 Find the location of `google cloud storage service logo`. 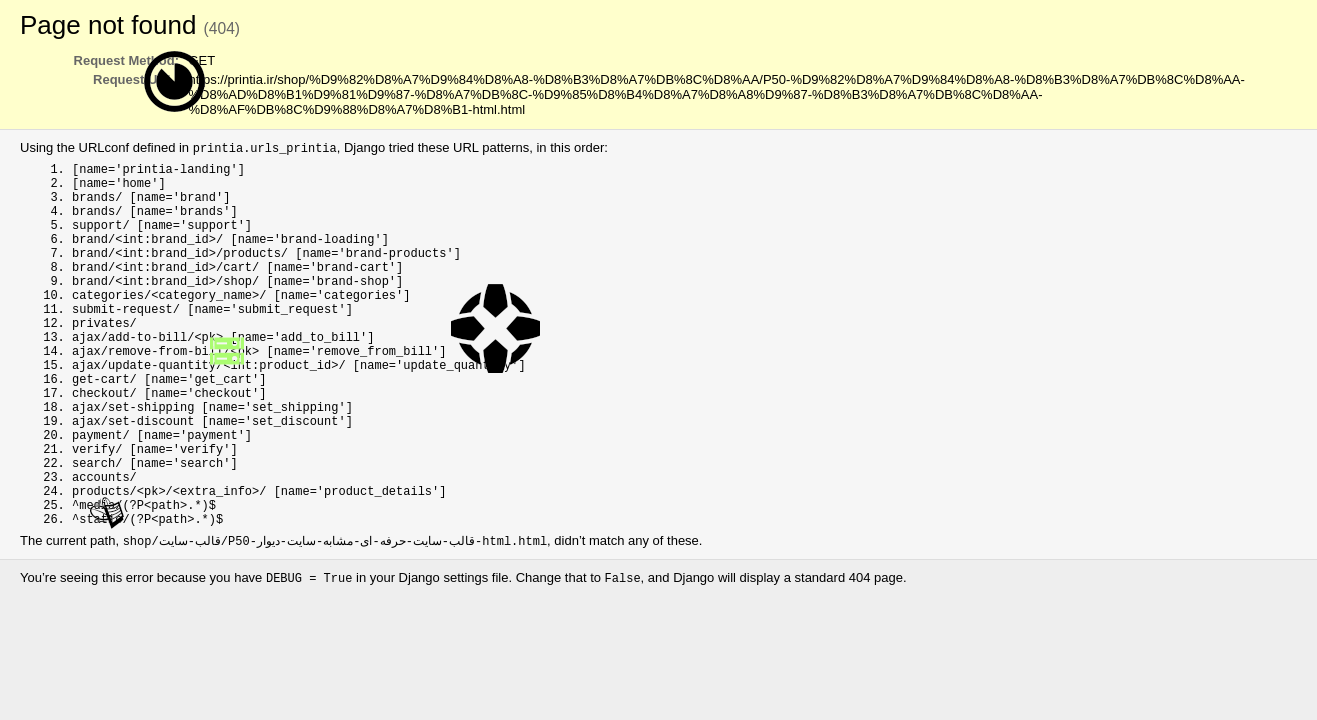

google cloud storage service logo is located at coordinates (227, 351).